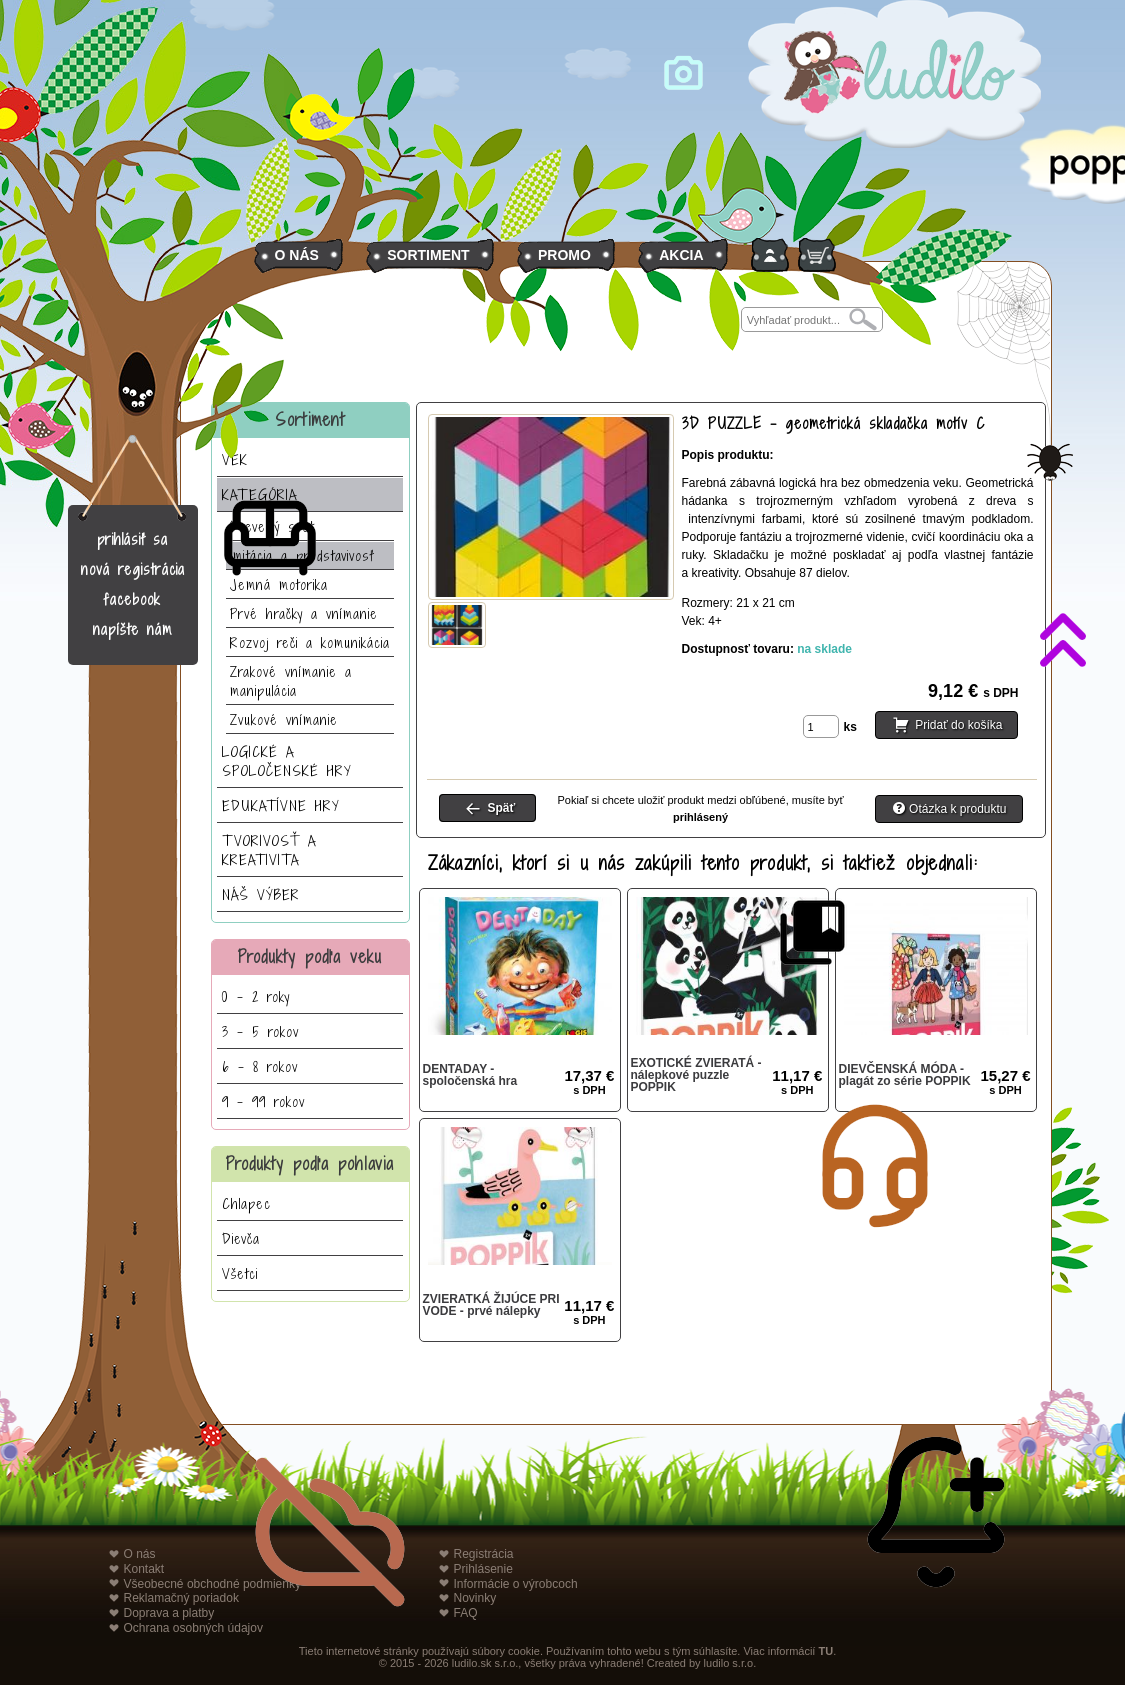 This screenshot has width=1125, height=1685. Describe the element at coordinates (812, 932) in the screenshot. I see `access your bookmarked collections` at that location.